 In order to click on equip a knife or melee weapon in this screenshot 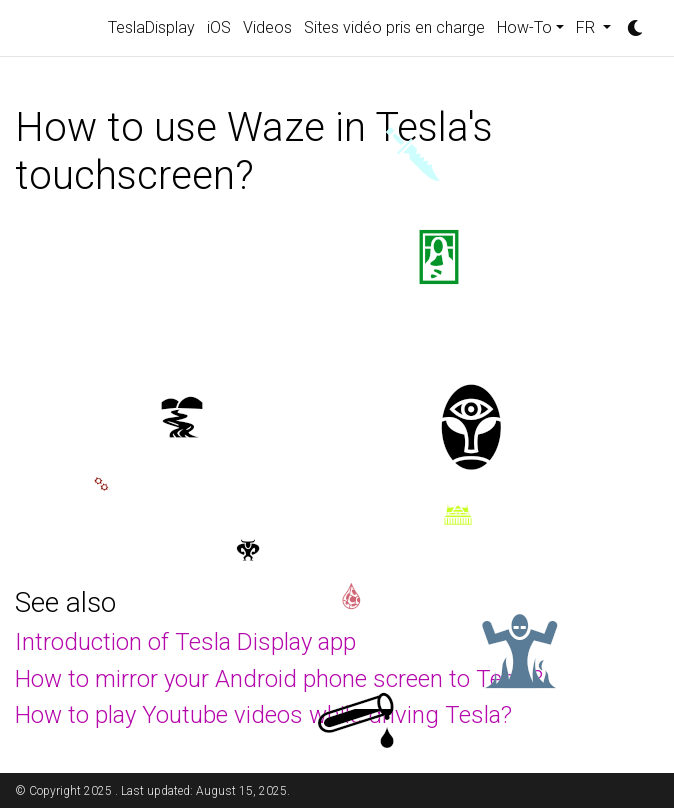, I will do `click(413, 154)`.